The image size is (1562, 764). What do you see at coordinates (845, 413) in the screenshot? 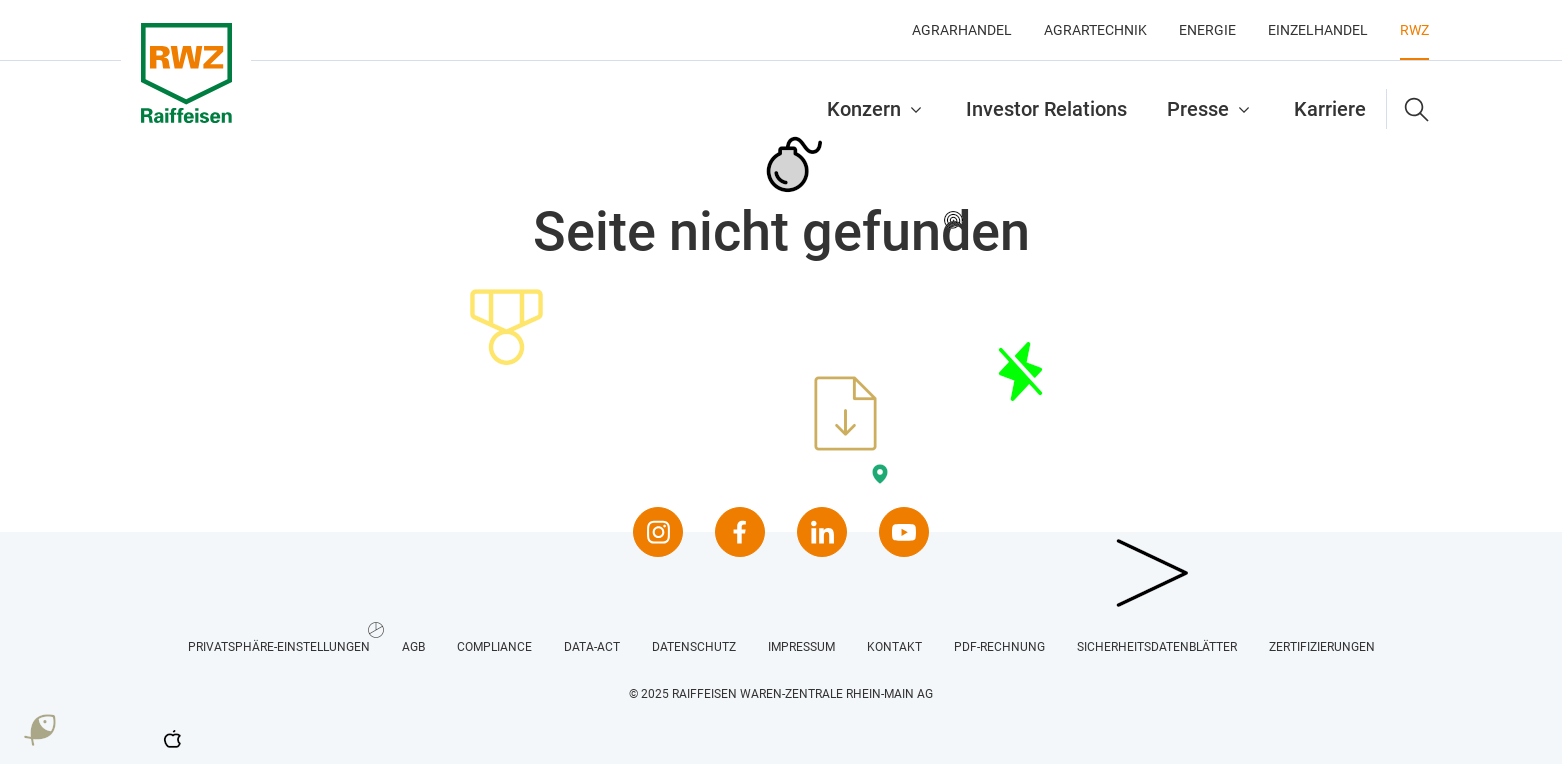
I see `download a file` at bounding box center [845, 413].